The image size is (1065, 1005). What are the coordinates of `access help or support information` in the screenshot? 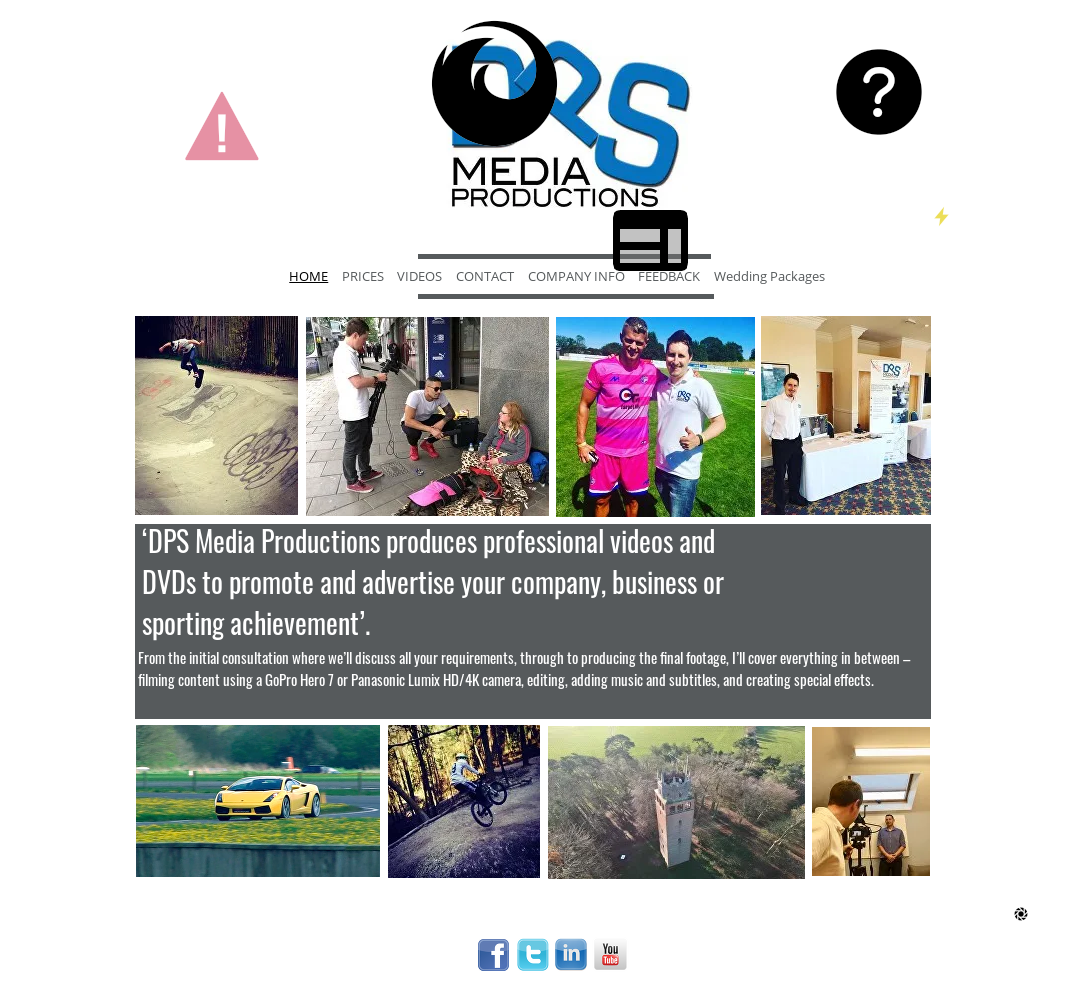 It's located at (879, 92).